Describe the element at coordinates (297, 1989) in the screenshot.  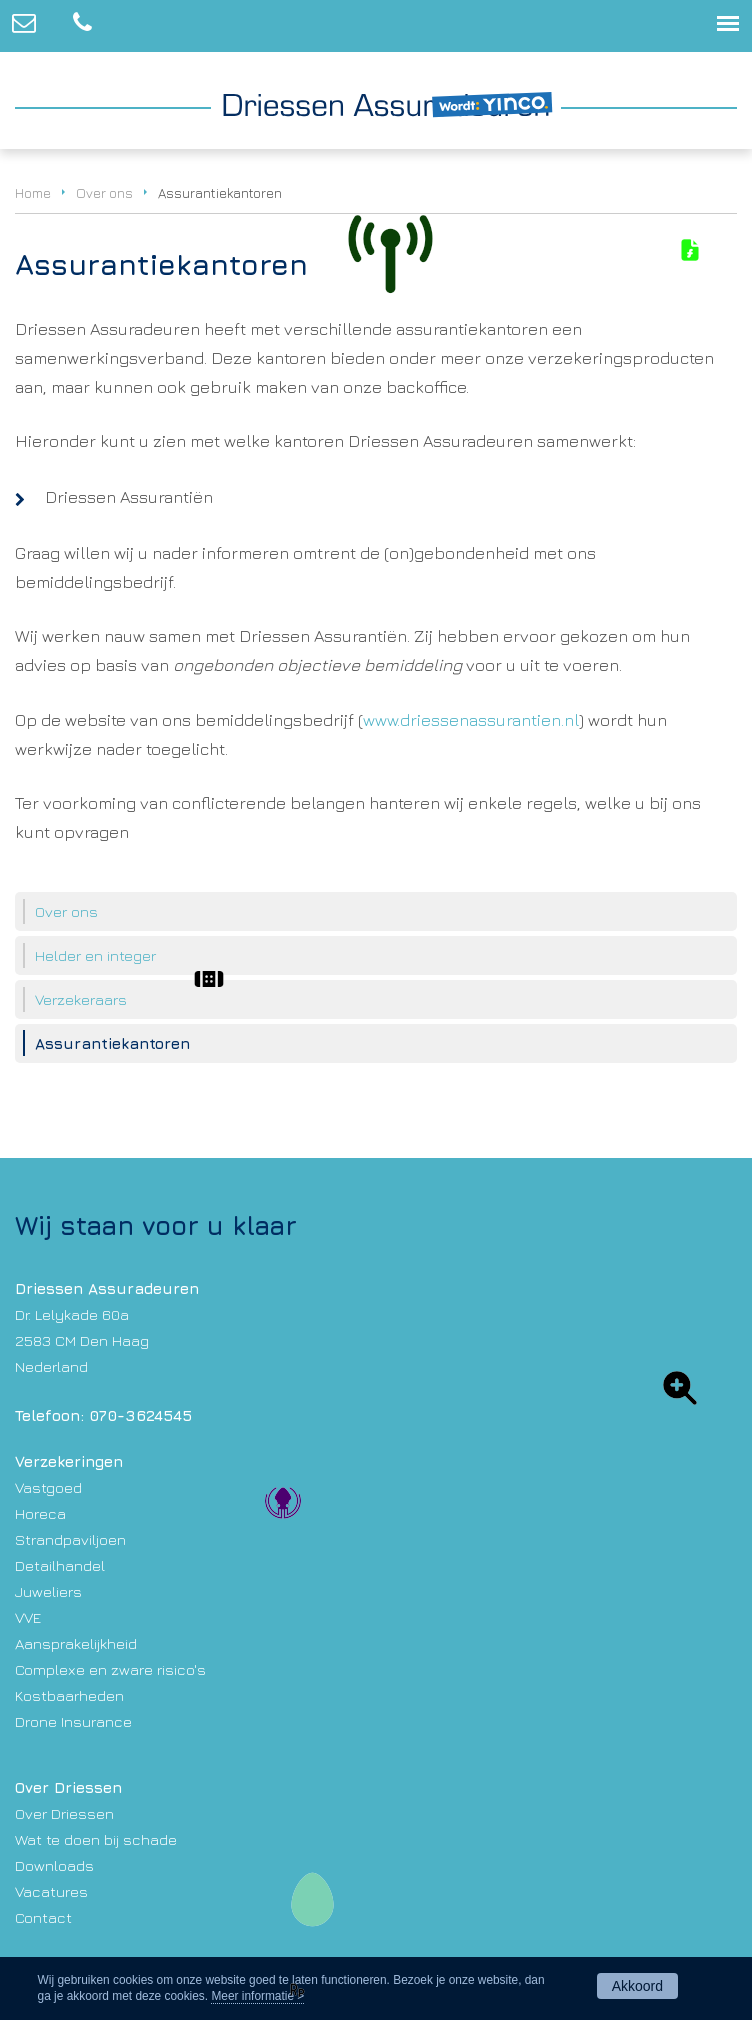
I see `indicates indonesian rupiah currency` at that location.